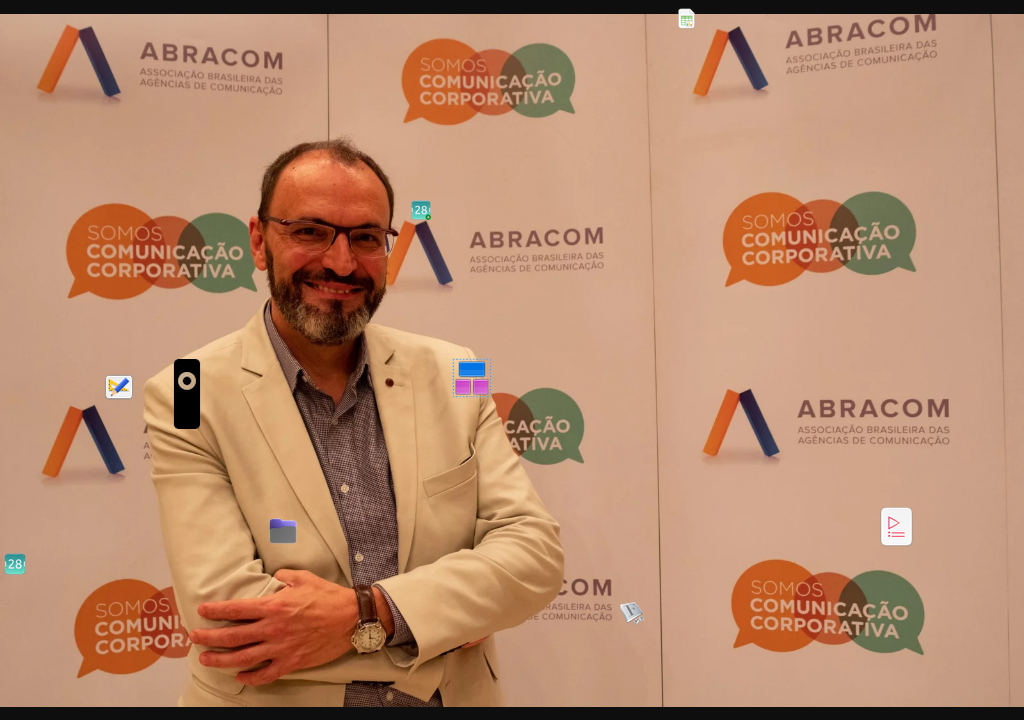 This screenshot has width=1024, height=720. I want to click on create a new calendar appointment, so click(421, 210).